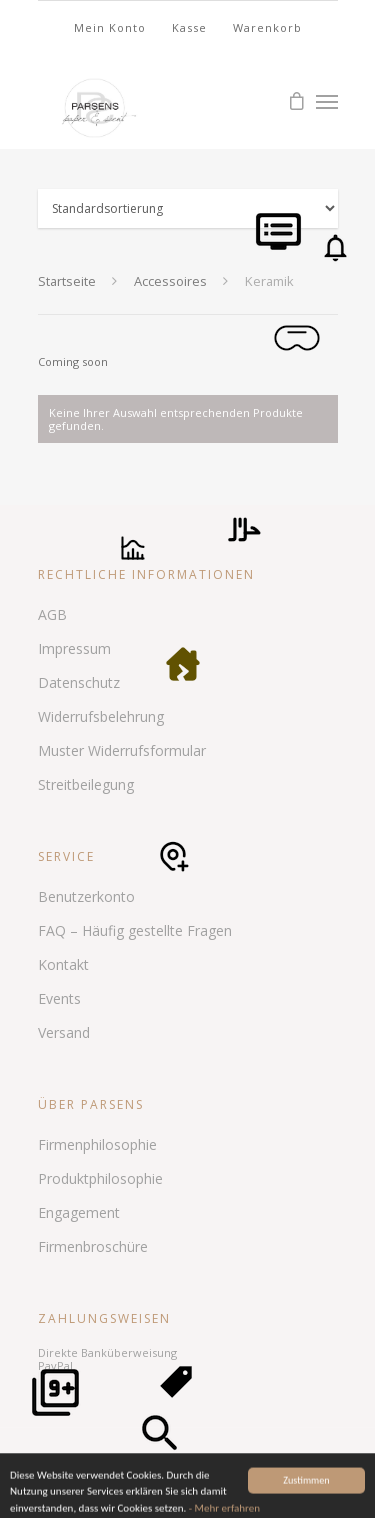  Describe the element at coordinates (176, 1381) in the screenshot. I see `view or apply tags to an item` at that location.